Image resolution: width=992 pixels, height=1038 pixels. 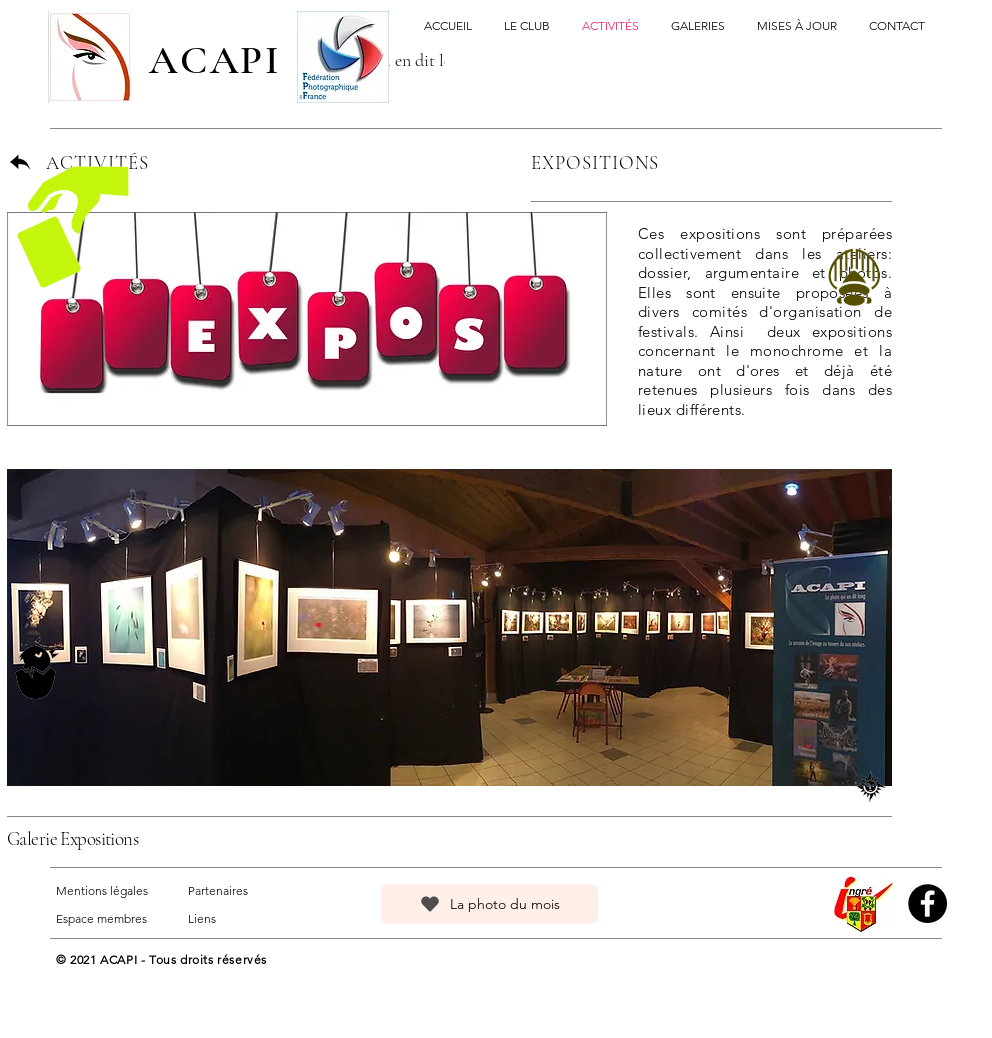 What do you see at coordinates (73, 227) in the screenshot?
I see `play a card from your hand` at bounding box center [73, 227].